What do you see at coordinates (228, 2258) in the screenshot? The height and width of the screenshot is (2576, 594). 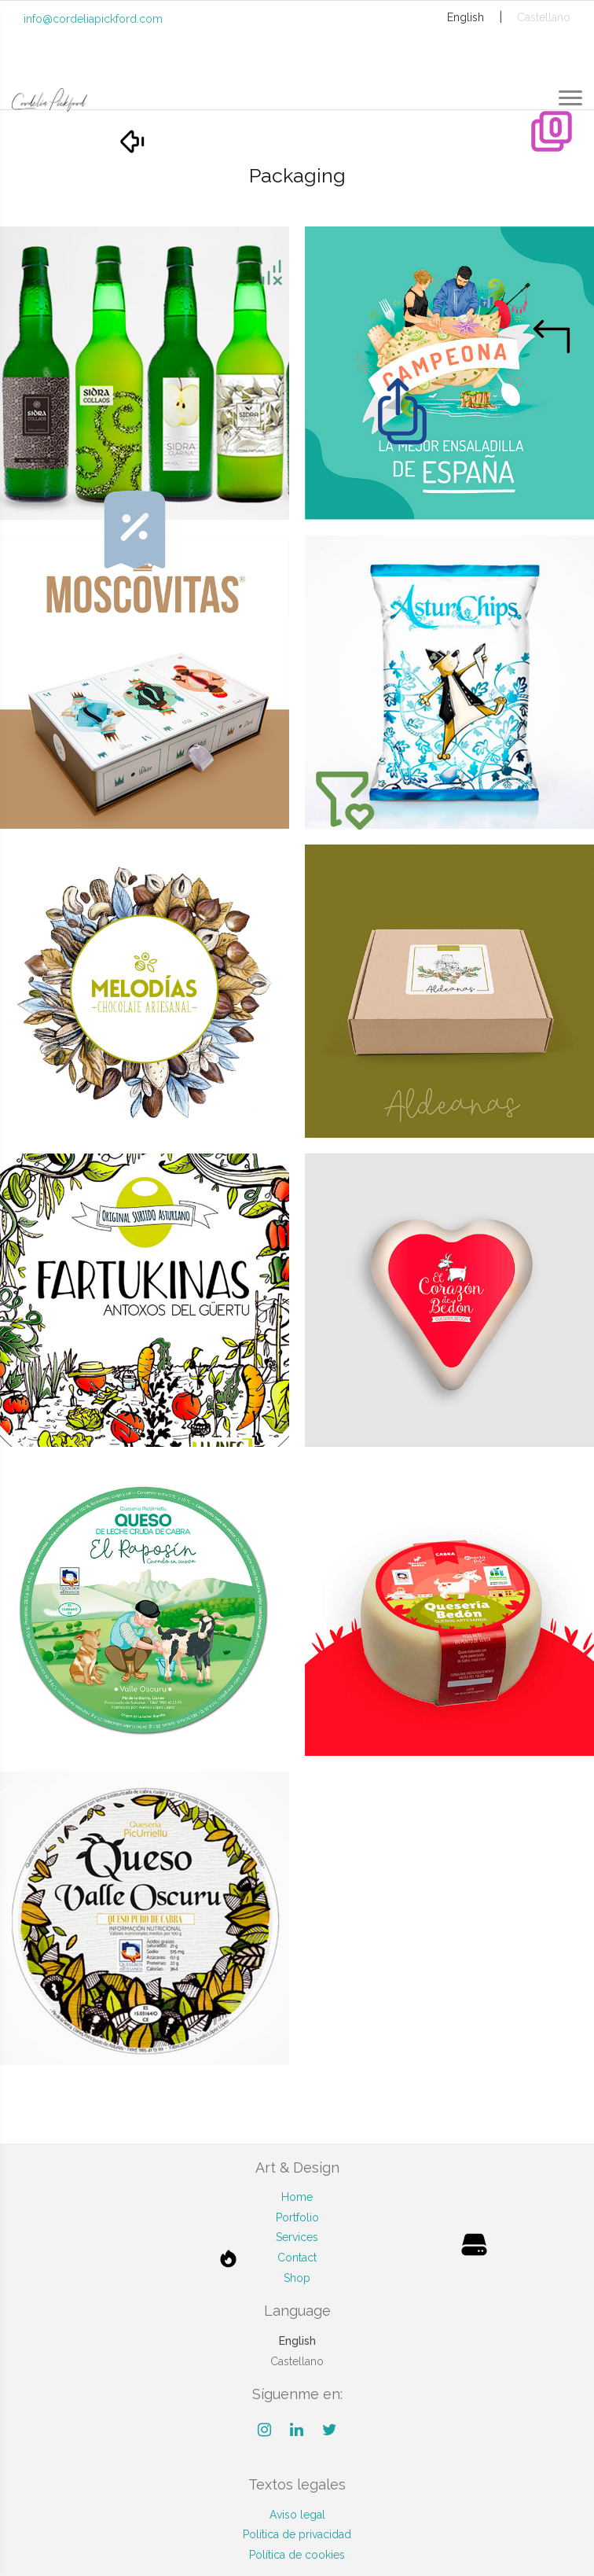 I see `indicates trending or popular content` at bounding box center [228, 2258].